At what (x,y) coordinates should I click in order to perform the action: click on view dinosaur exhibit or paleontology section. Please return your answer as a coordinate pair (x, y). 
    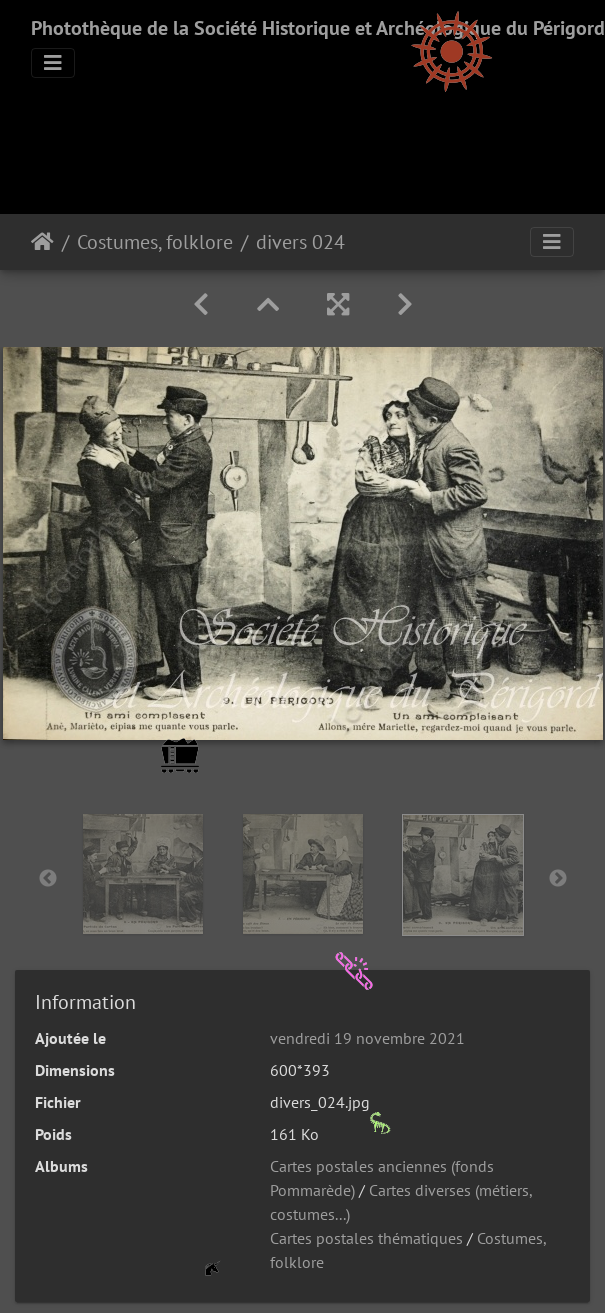
    Looking at the image, I should click on (380, 1123).